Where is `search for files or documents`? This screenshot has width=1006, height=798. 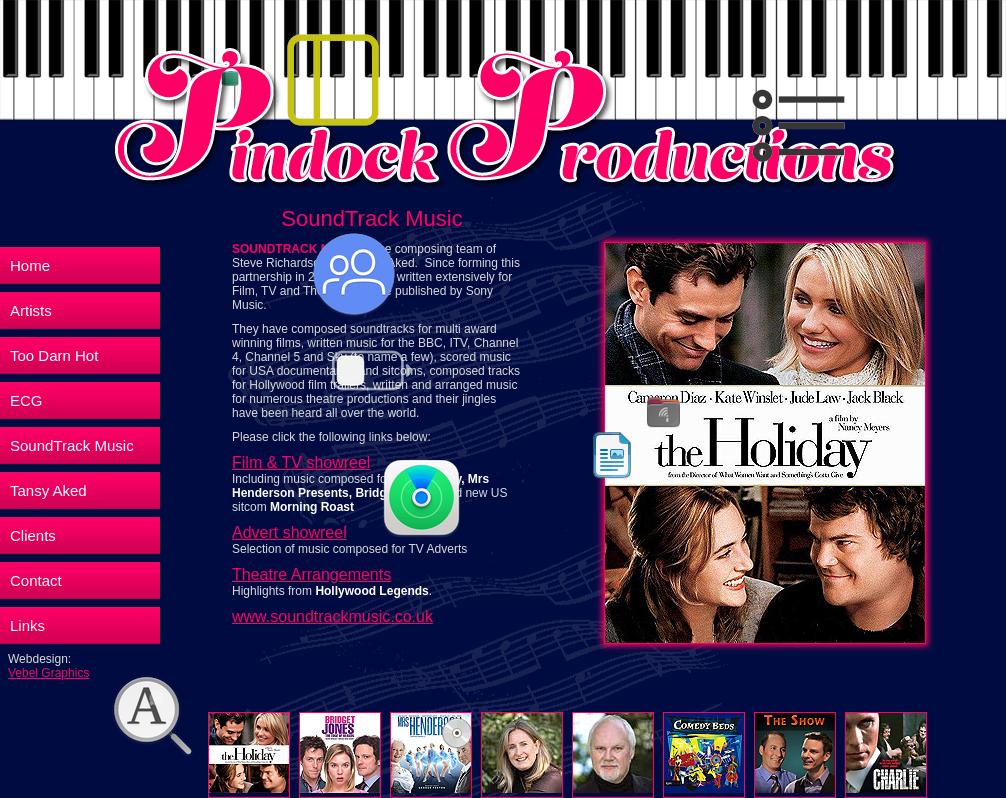 search for files or documents is located at coordinates (152, 715).